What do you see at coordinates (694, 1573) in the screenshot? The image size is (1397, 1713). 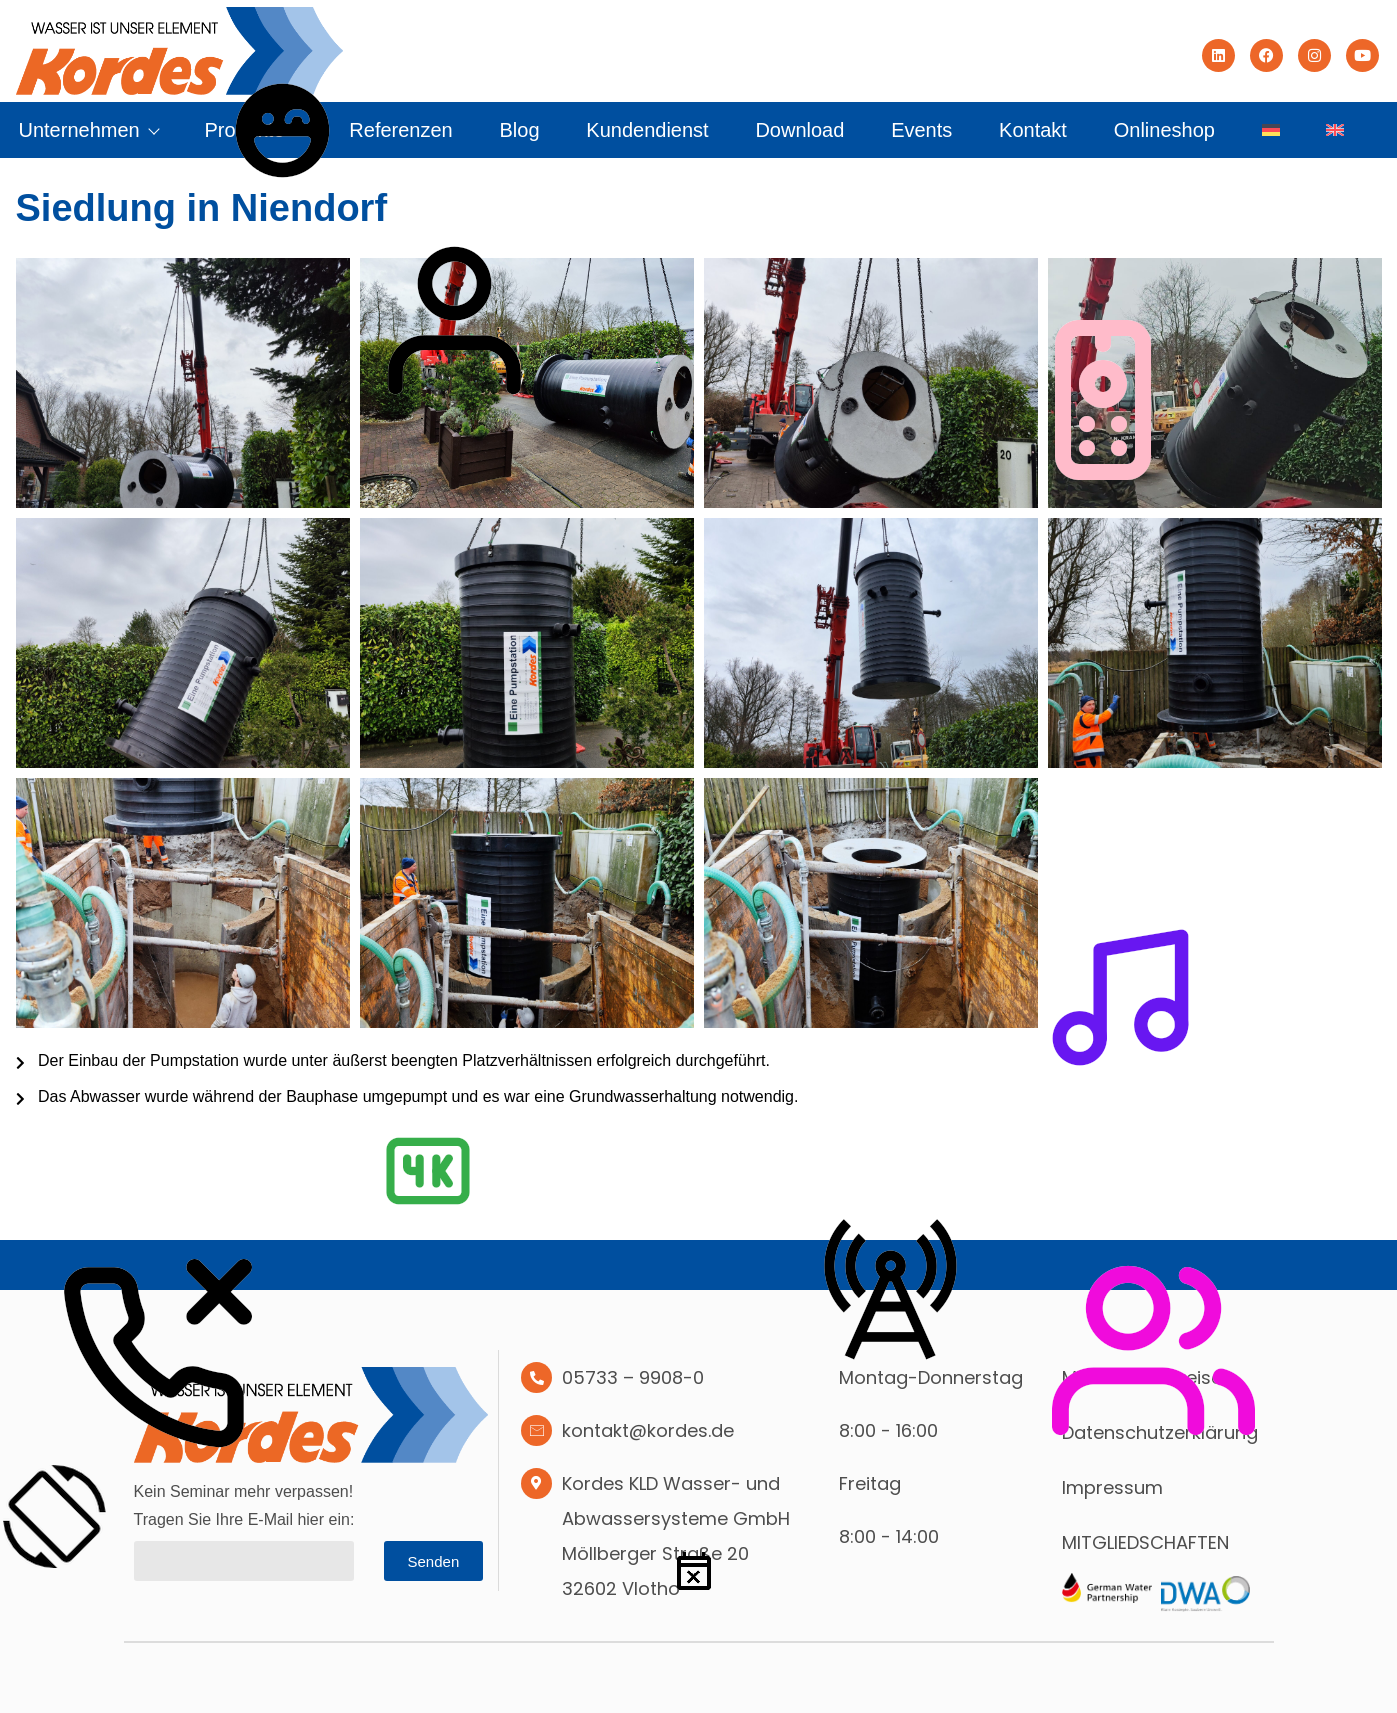 I see `indicates a cancelled or unavailable event` at bounding box center [694, 1573].